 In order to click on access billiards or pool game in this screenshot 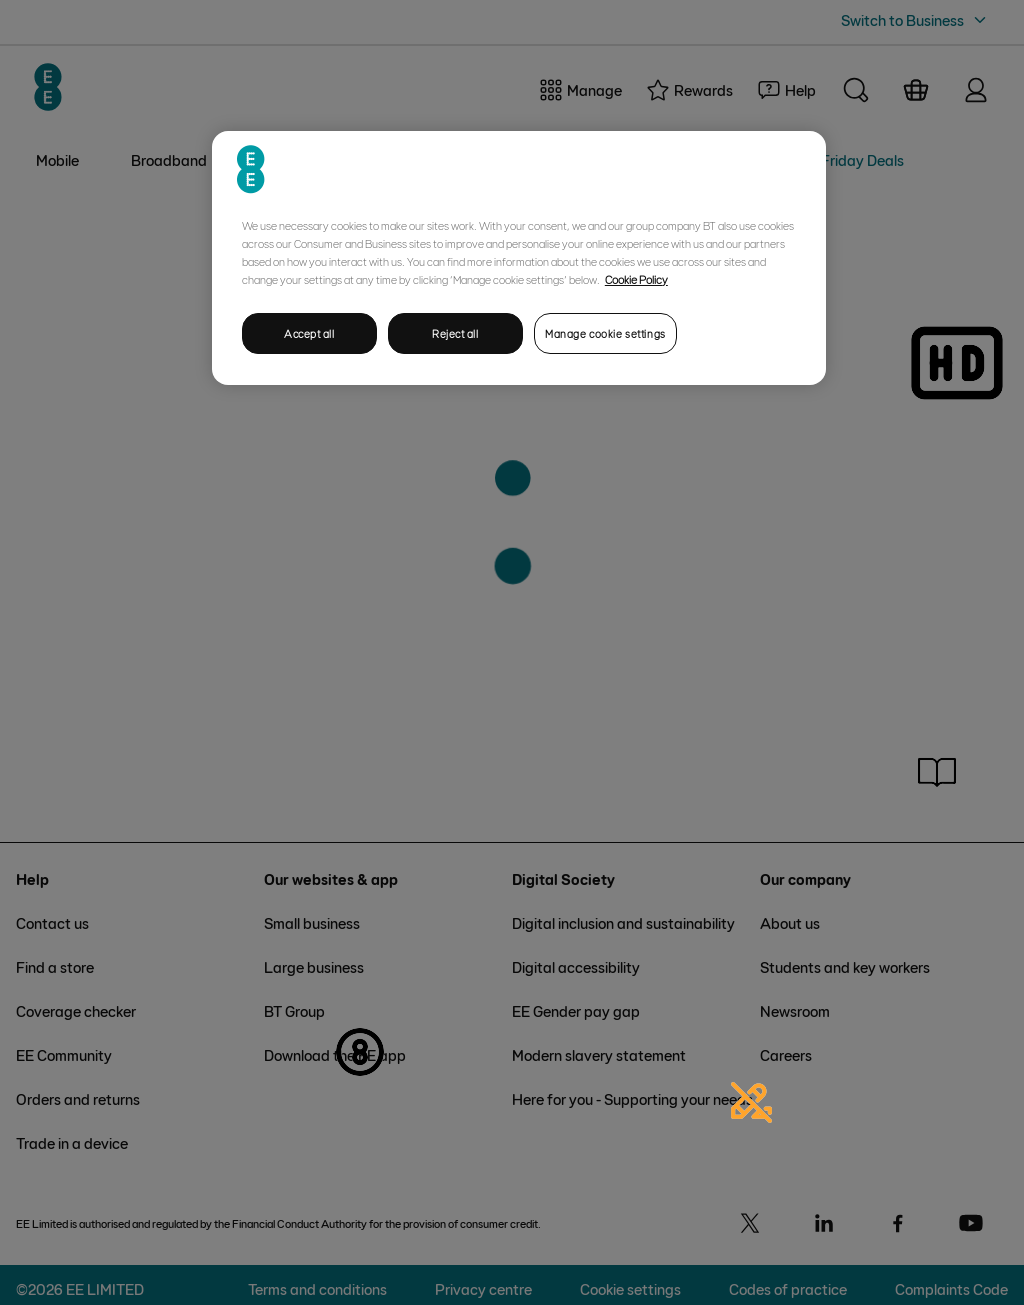, I will do `click(360, 1052)`.